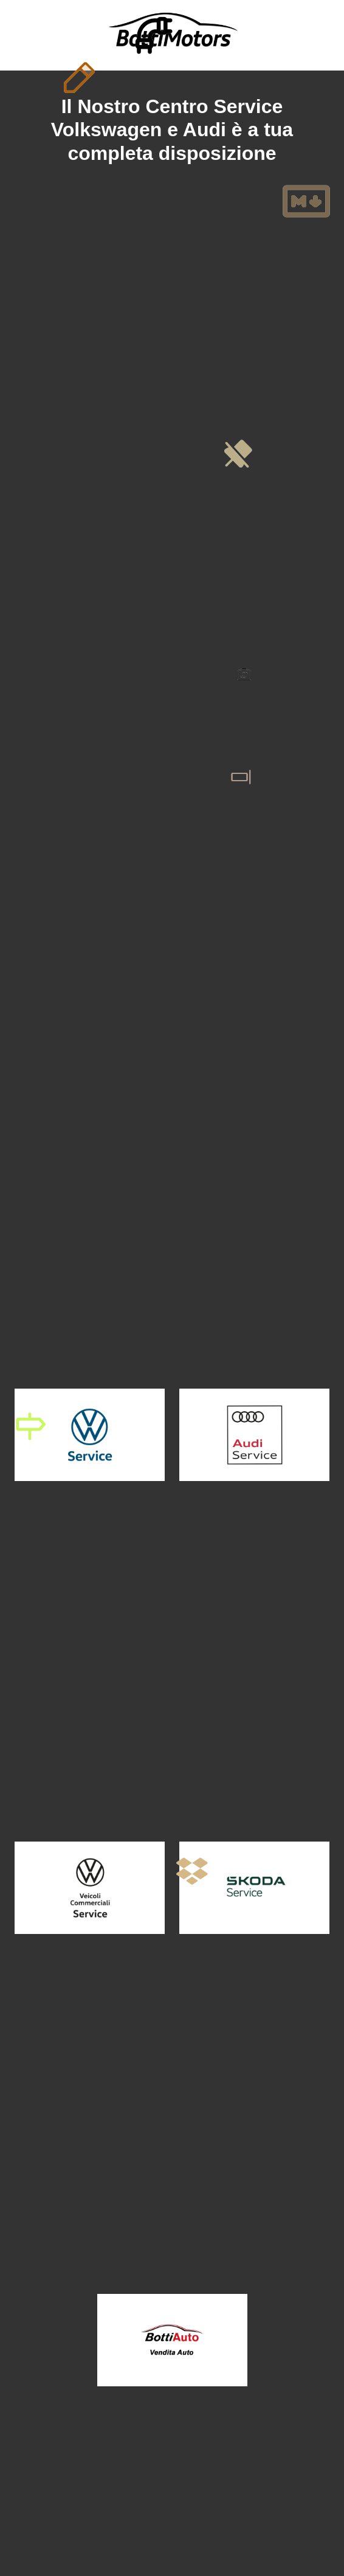 The height and width of the screenshot is (2576, 344). What do you see at coordinates (244, 674) in the screenshot?
I see `switch between front and rear camera` at bounding box center [244, 674].